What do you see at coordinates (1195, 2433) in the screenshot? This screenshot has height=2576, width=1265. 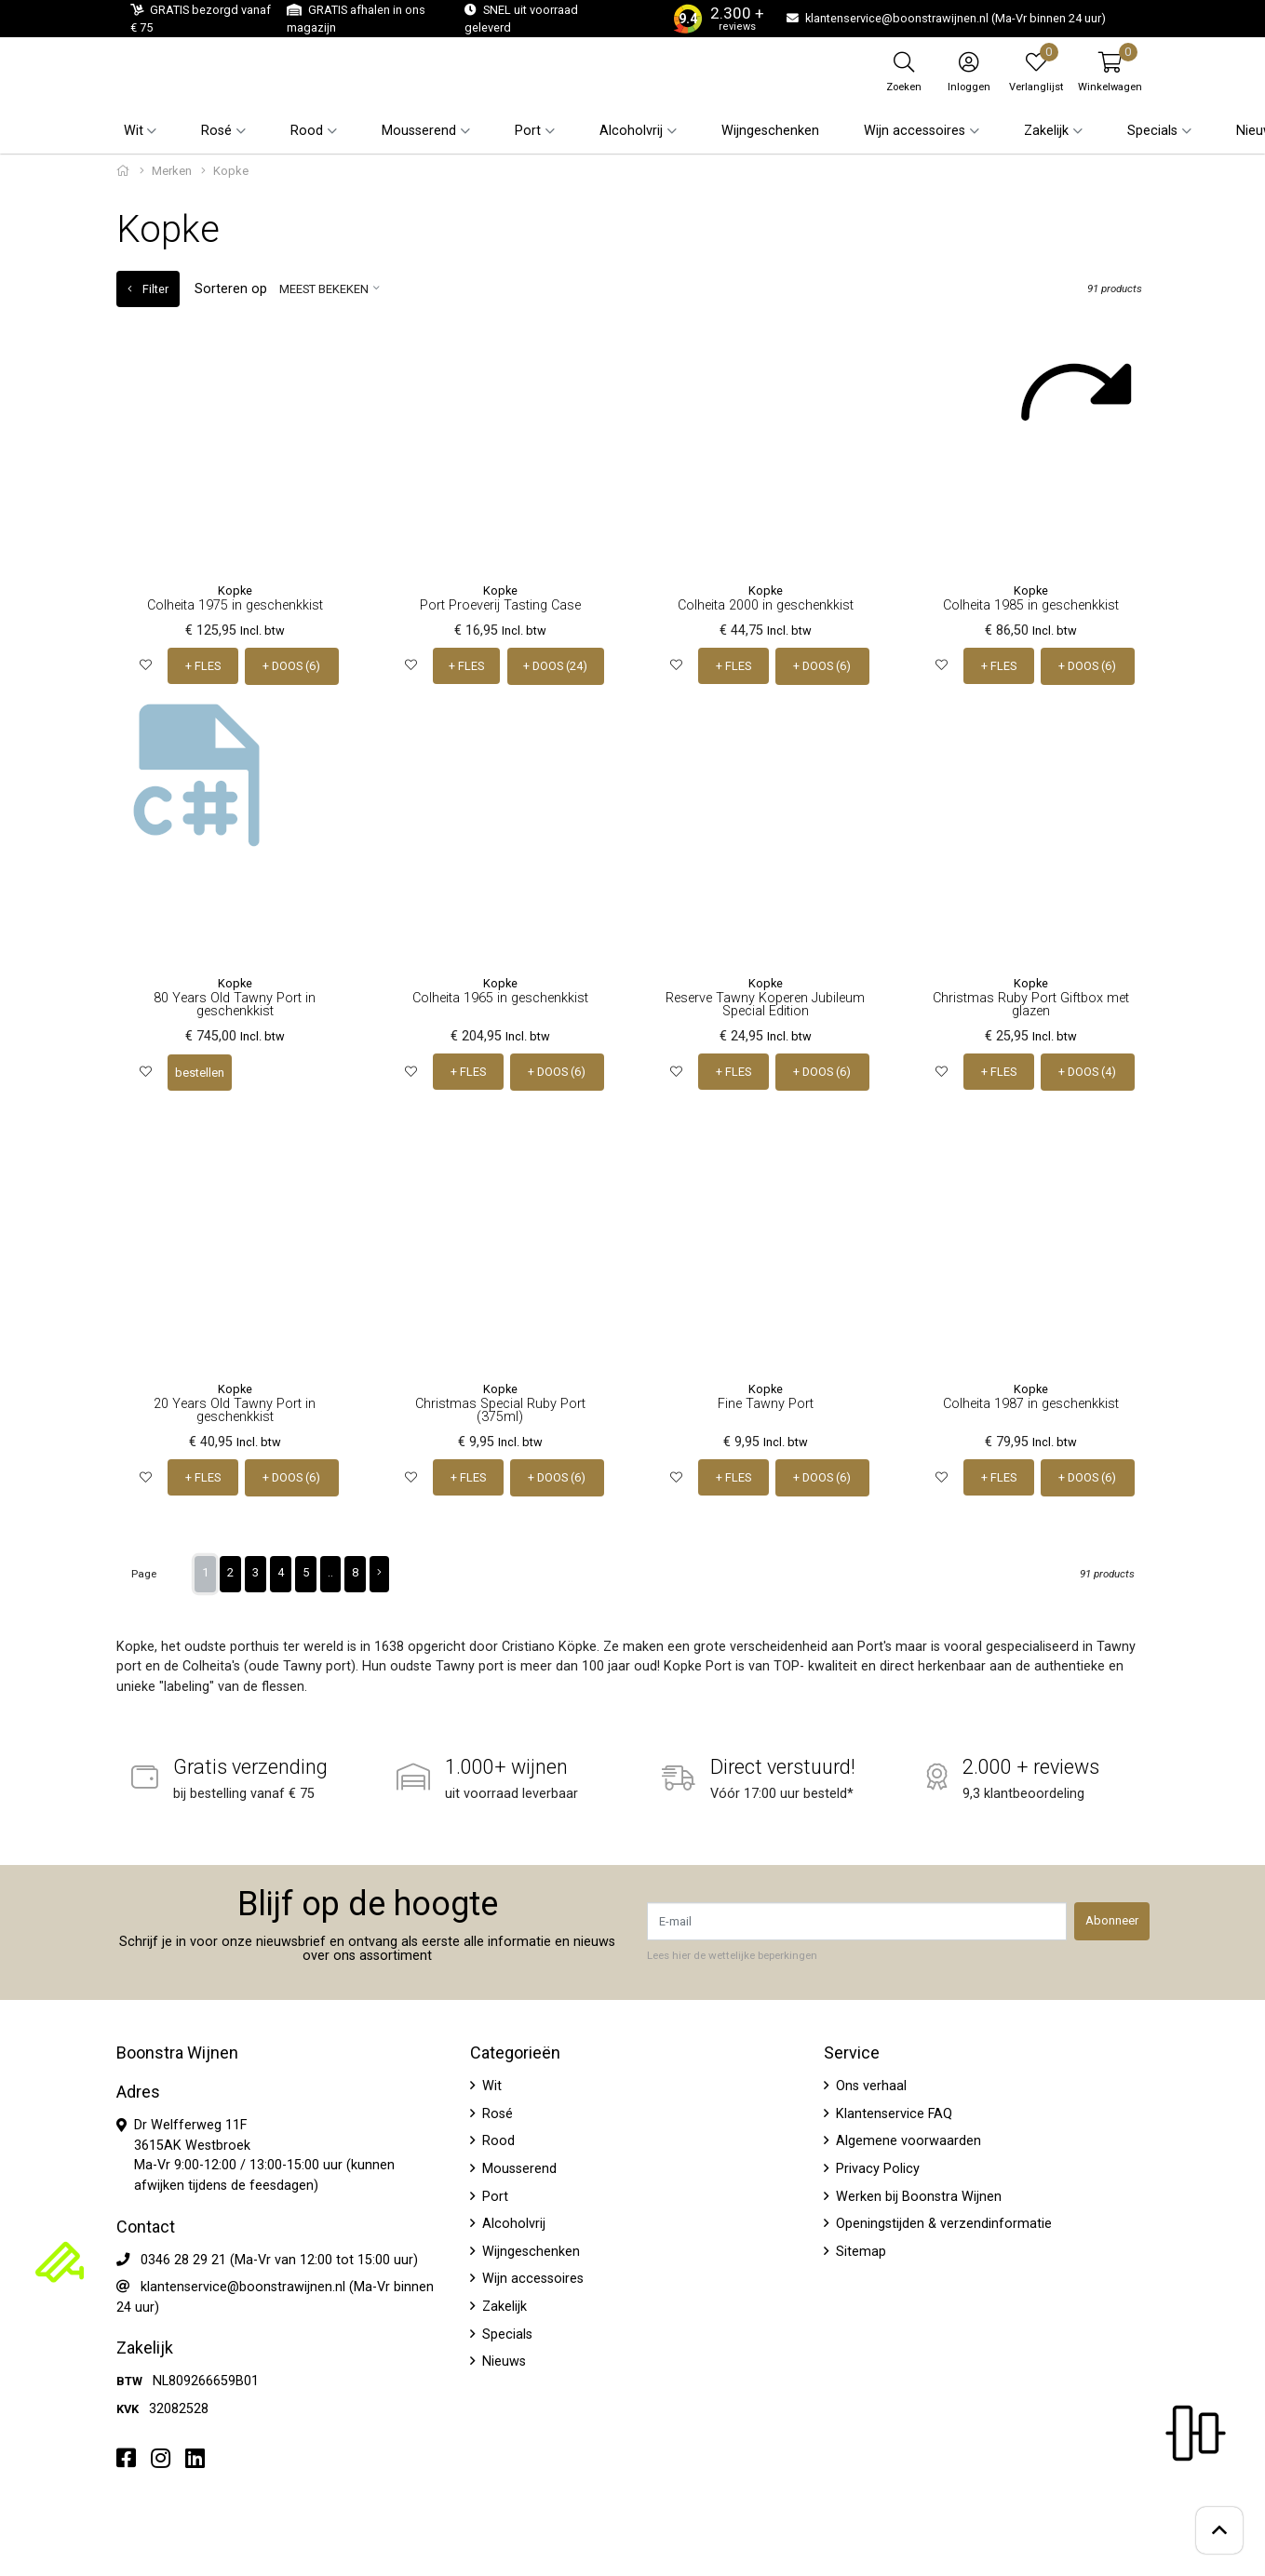 I see `align selected objects to vertical center` at bounding box center [1195, 2433].